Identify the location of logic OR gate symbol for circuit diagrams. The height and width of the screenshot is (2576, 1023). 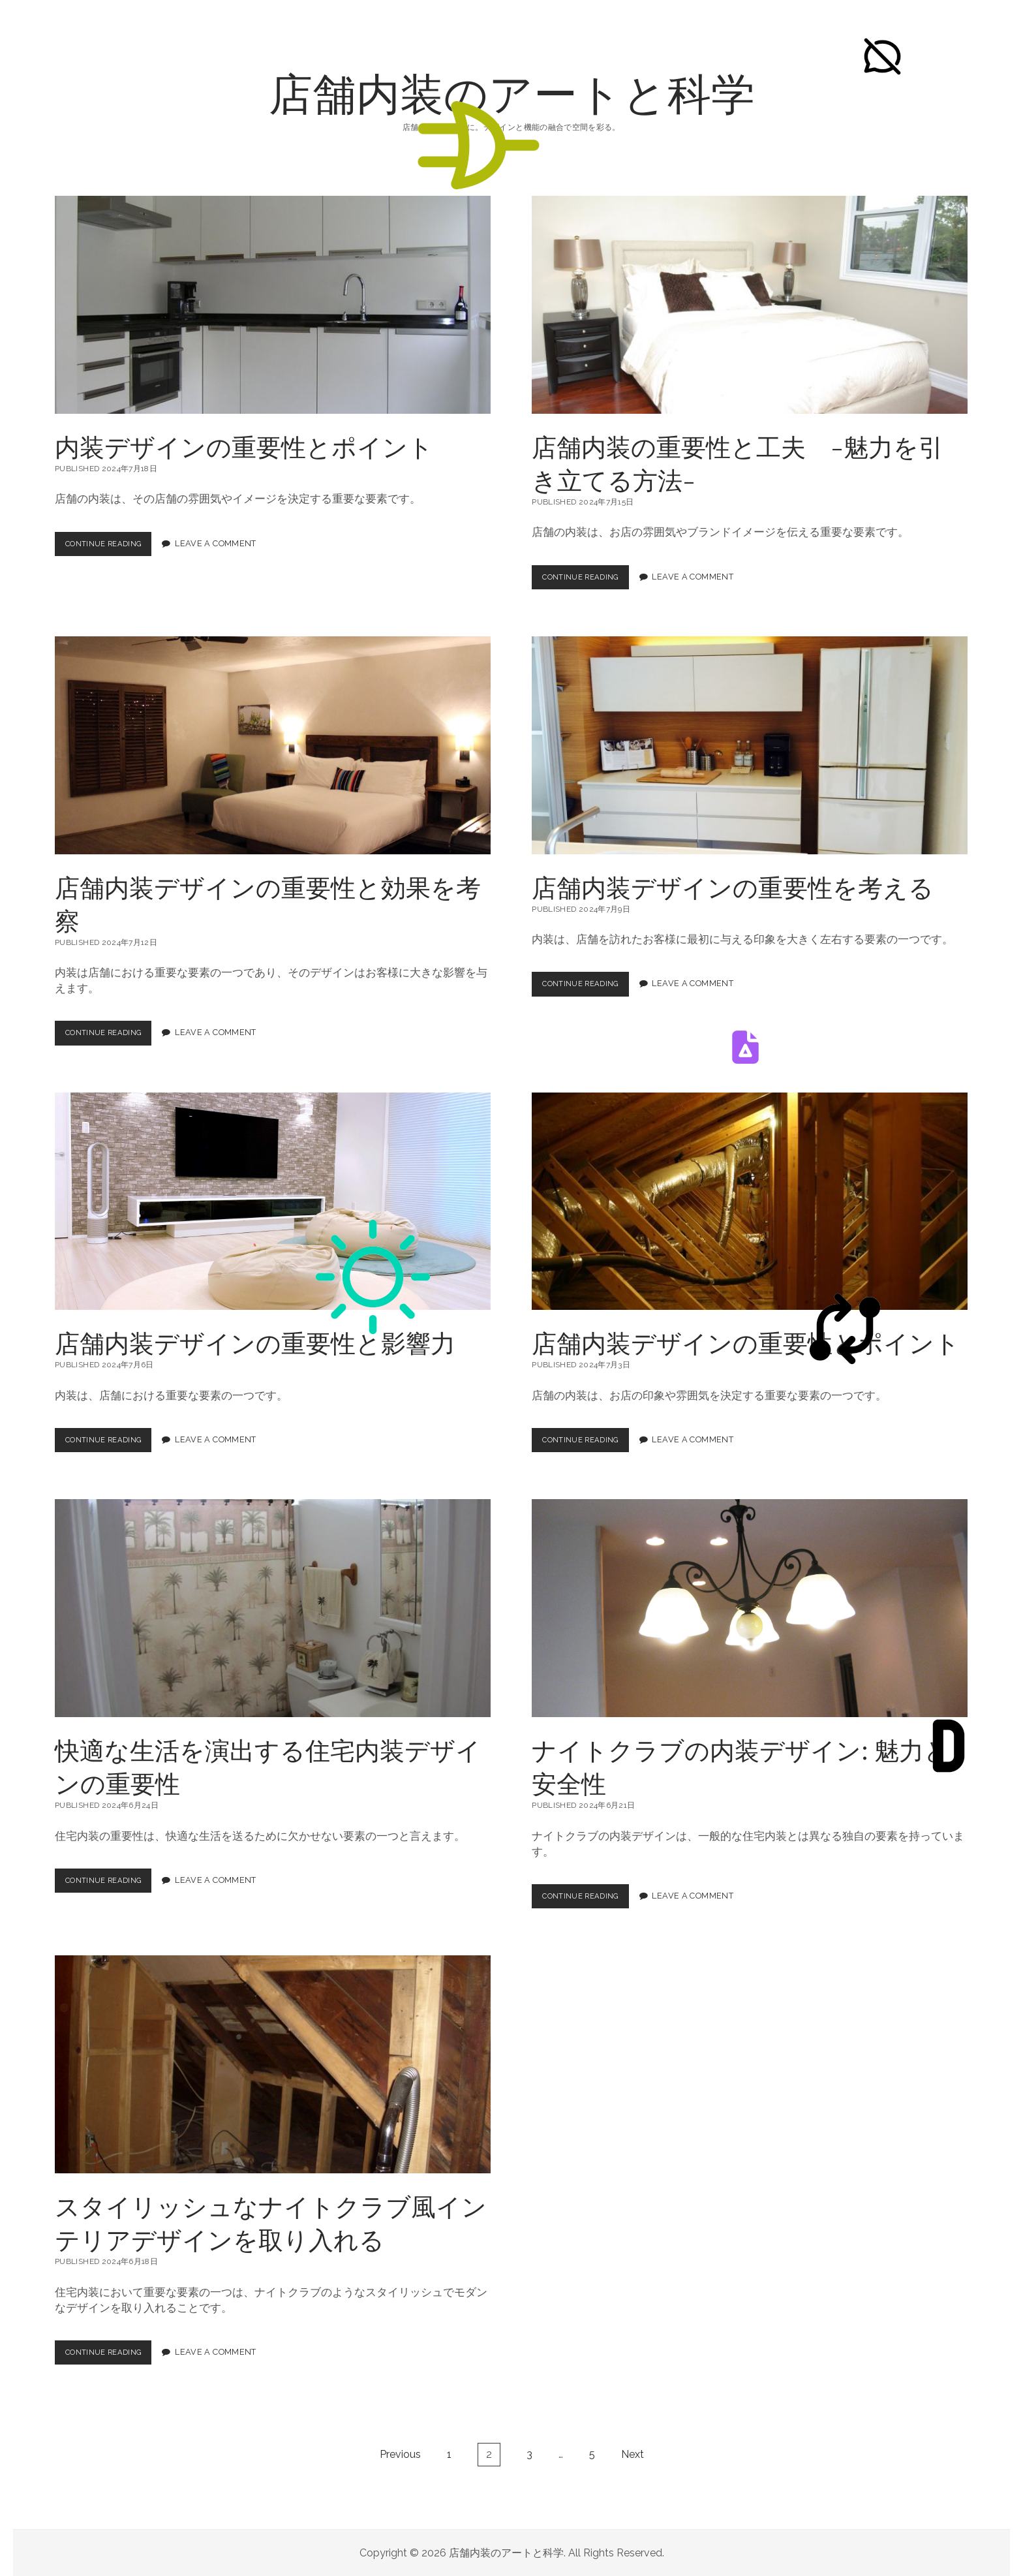
(478, 145).